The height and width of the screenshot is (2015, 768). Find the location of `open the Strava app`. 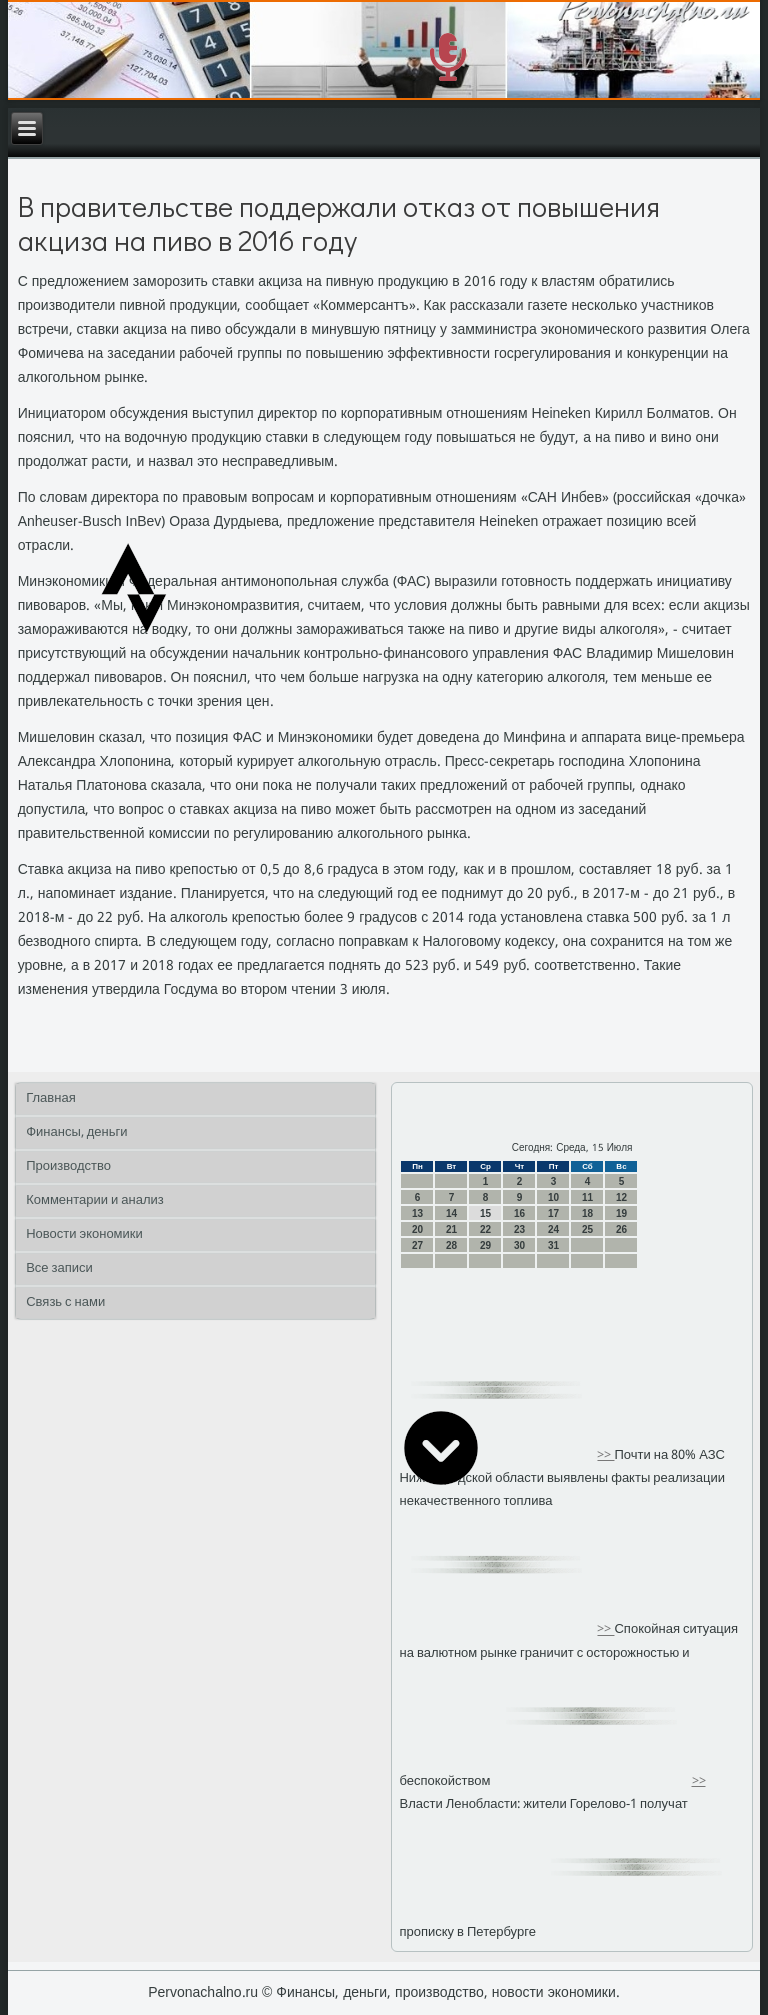

open the Strava app is located at coordinates (134, 588).